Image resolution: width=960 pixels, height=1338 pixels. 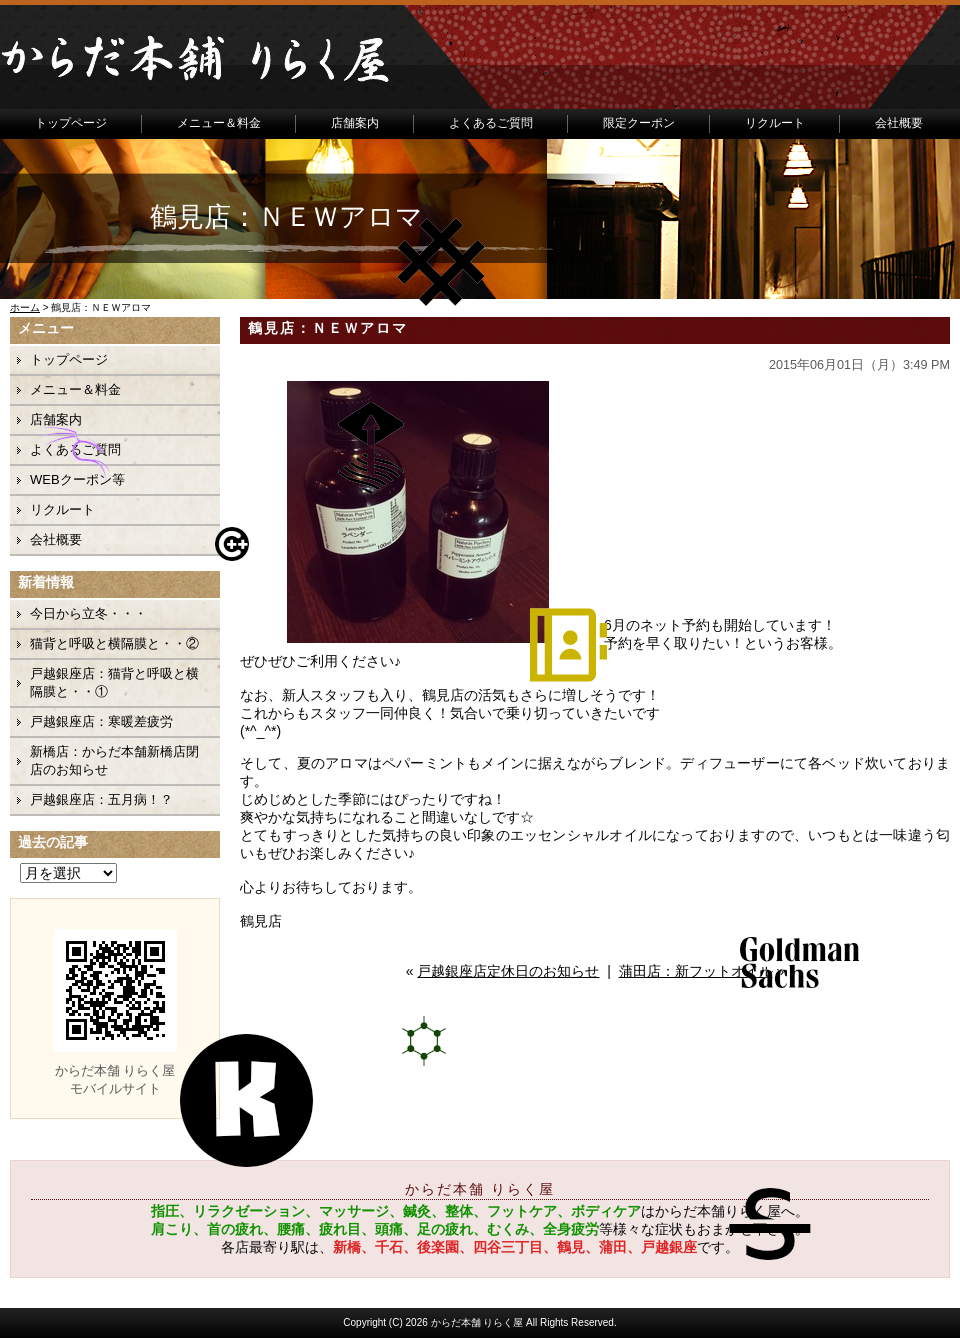 I want to click on flux brand logo, so click(x=371, y=448).